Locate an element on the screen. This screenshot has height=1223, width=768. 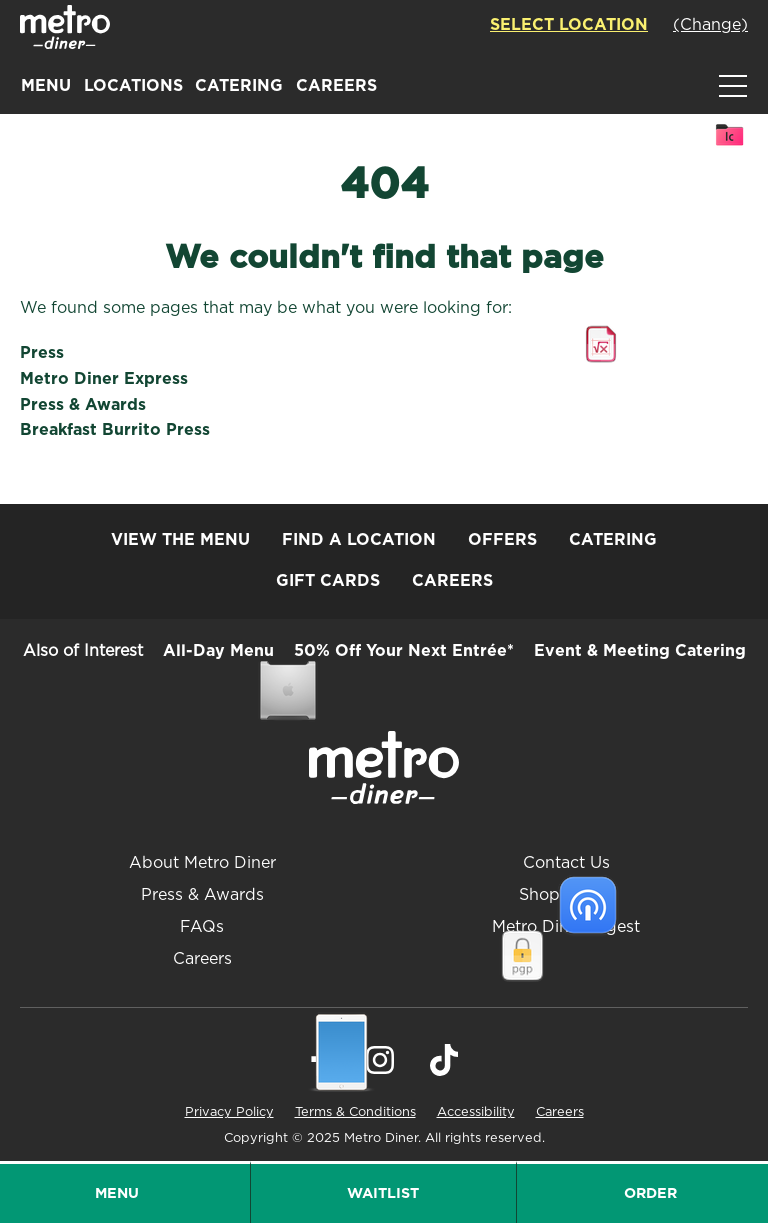
enable personal hotspot sharing is located at coordinates (588, 906).